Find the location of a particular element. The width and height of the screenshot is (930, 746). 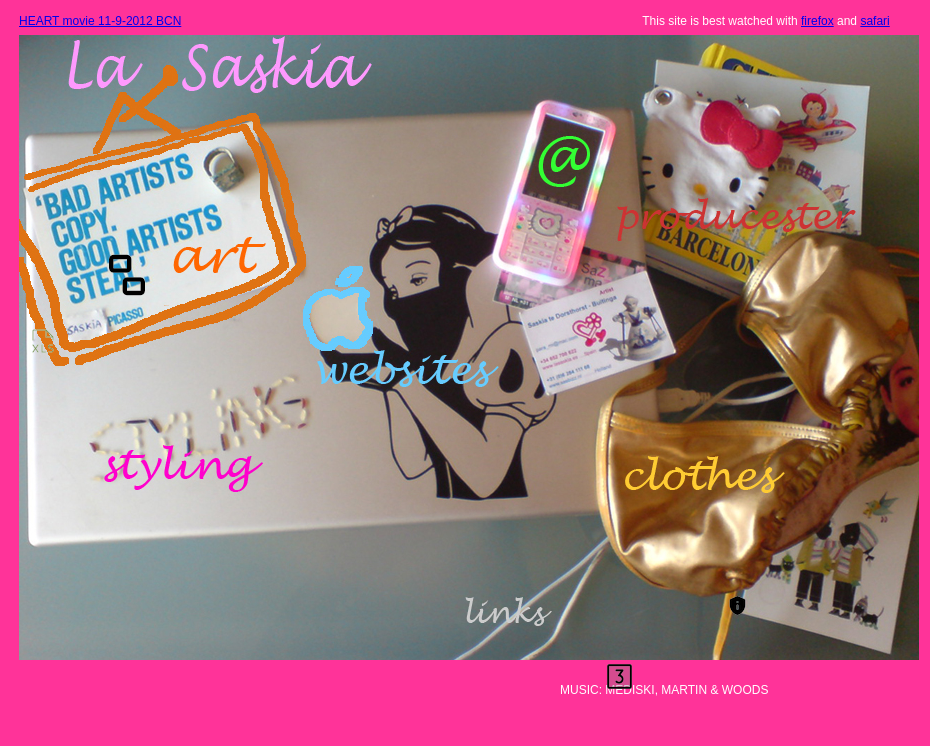

view privacy policy or settings is located at coordinates (737, 605).